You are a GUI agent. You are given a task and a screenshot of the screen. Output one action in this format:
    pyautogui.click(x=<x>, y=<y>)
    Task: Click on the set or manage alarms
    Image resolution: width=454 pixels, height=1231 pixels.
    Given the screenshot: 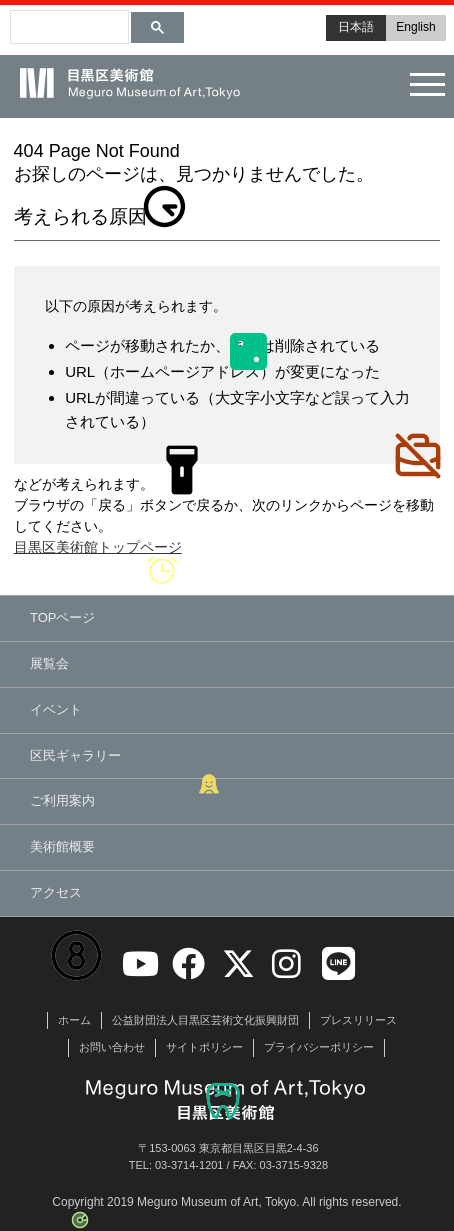 What is the action you would take?
    pyautogui.click(x=162, y=570)
    